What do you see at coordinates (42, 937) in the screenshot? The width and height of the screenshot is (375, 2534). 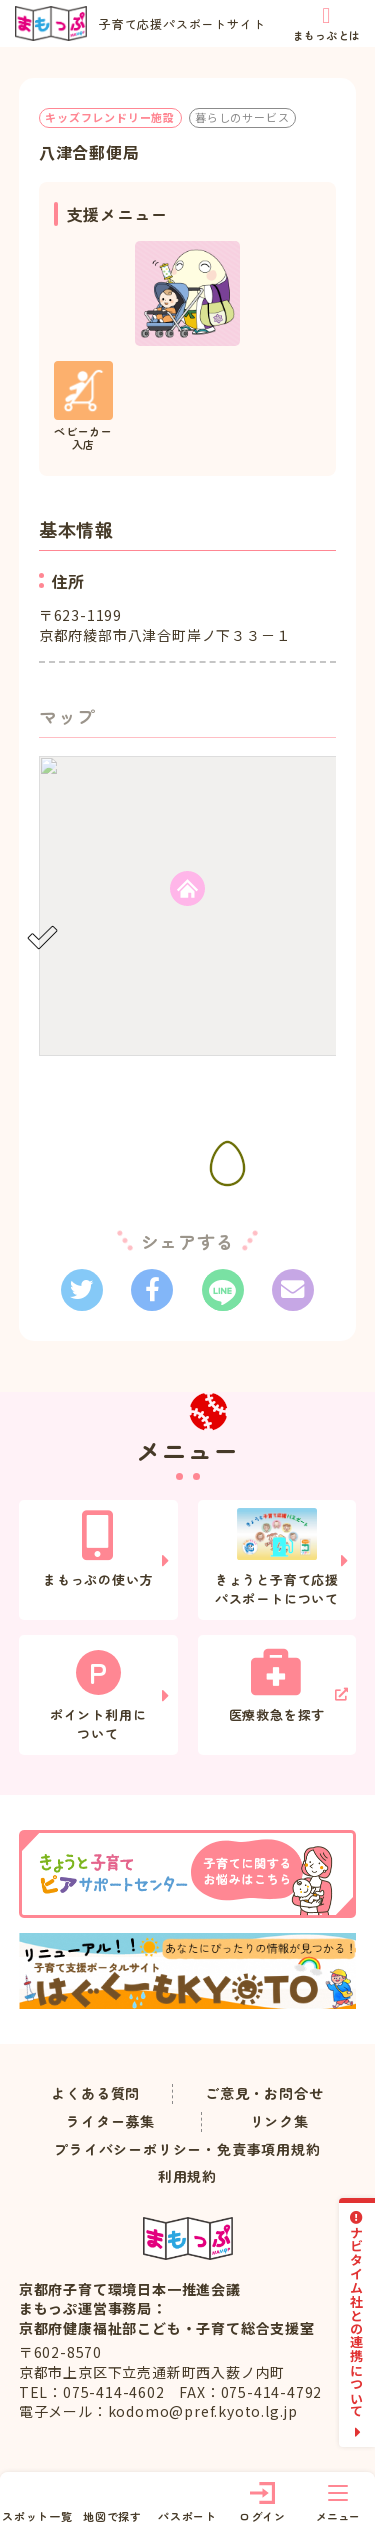 I see `confirm or submit an action` at bounding box center [42, 937].